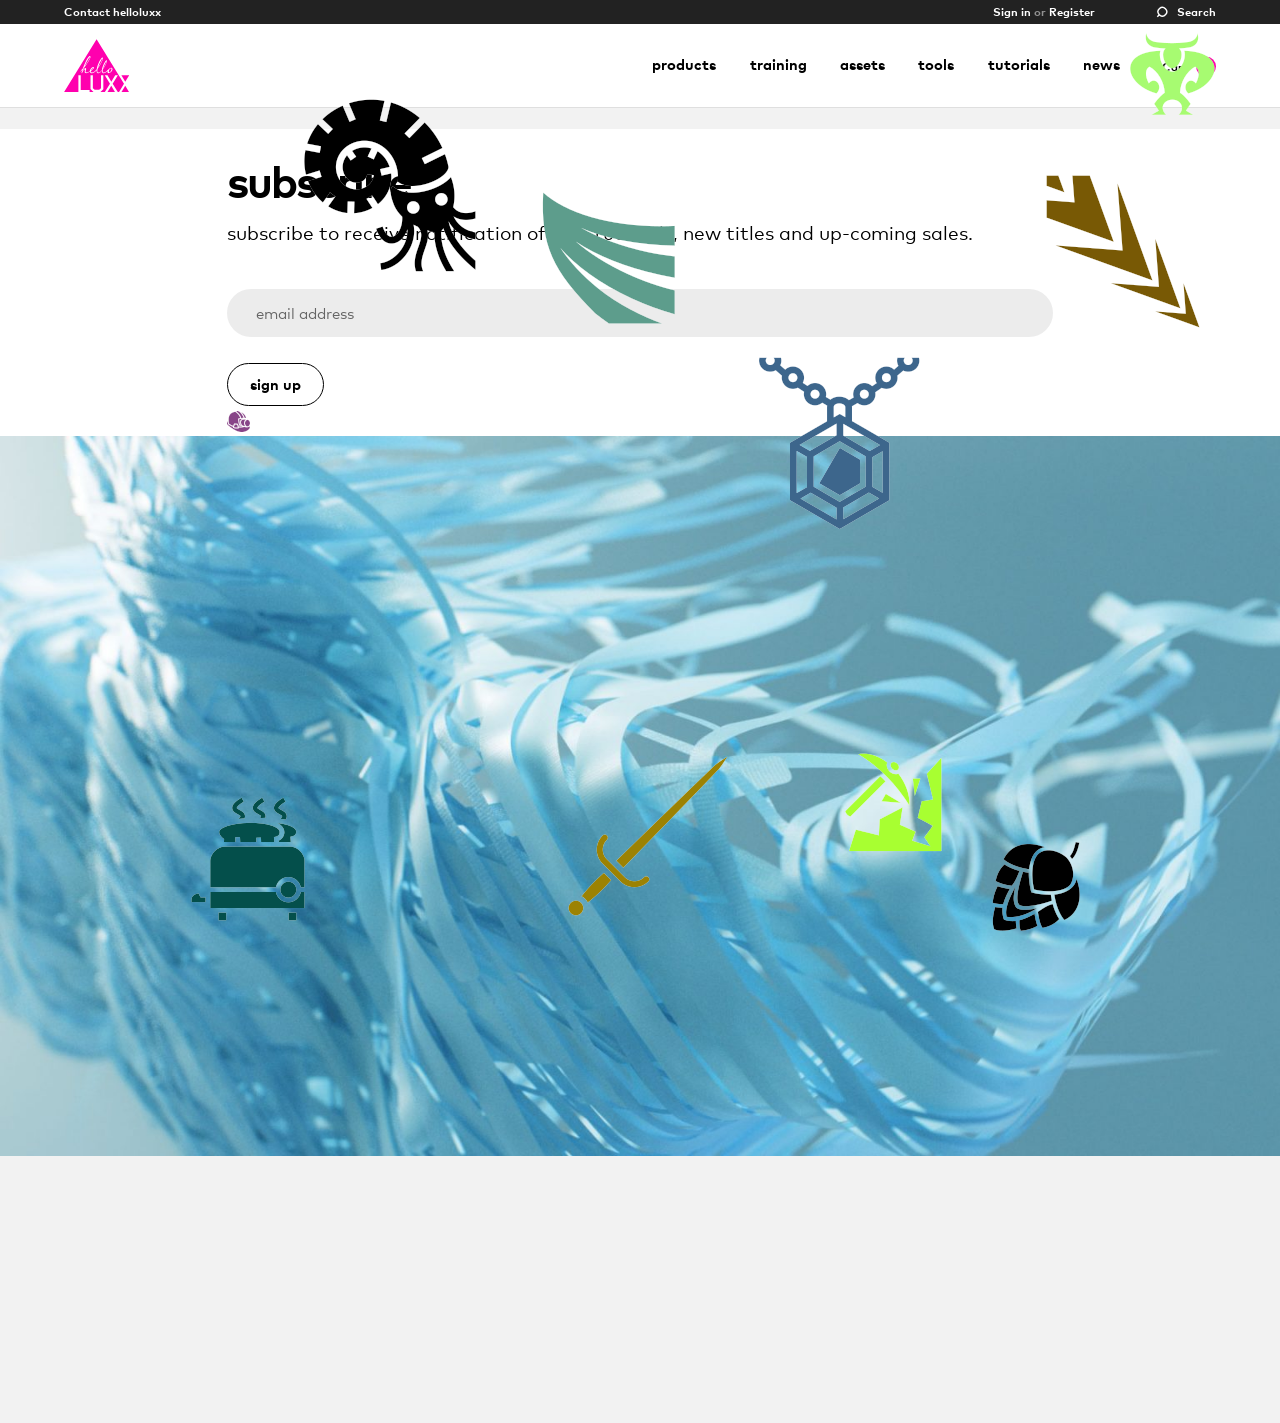 The image size is (1280, 1423). What do you see at coordinates (648, 836) in the screenshot?
I see `equip a stiletto or dagger weapon` at bounding box center [648, 836].